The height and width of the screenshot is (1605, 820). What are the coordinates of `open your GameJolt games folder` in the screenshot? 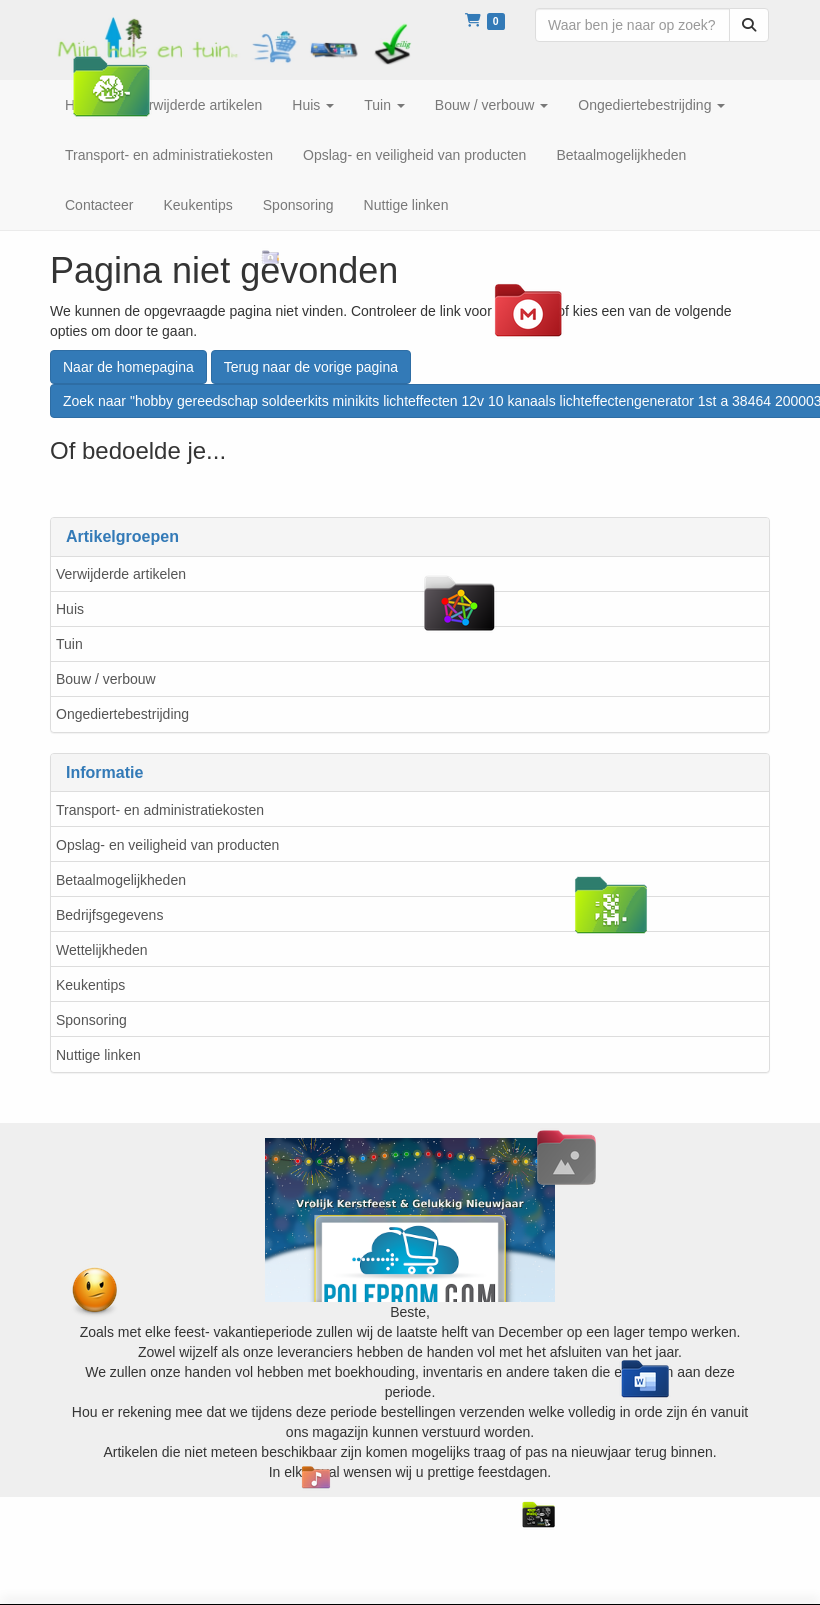 It's located at (611, 907).